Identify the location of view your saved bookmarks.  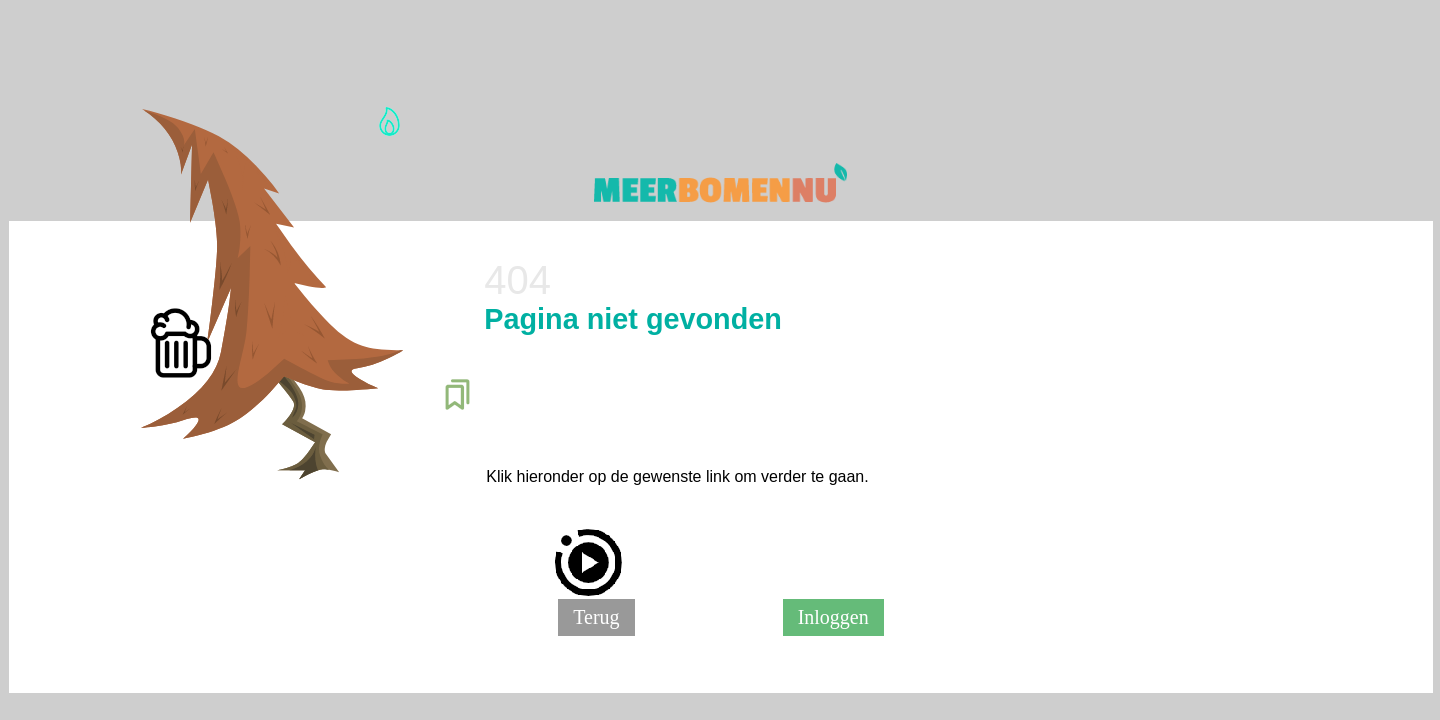
(457, 394).